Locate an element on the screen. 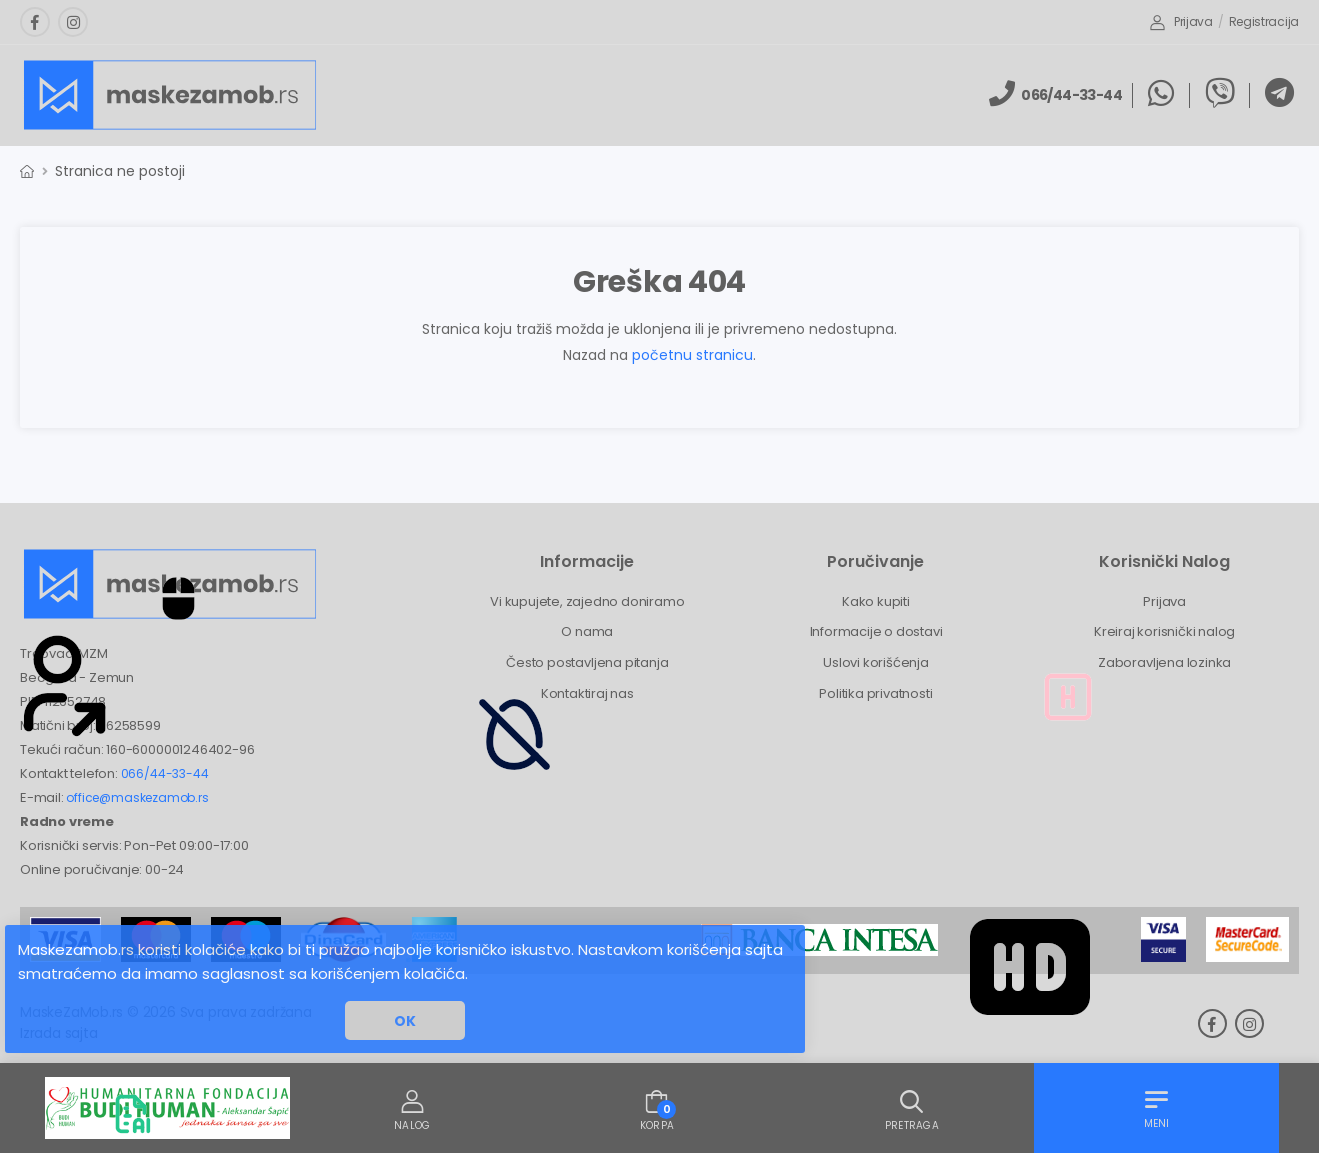 This screenshot has height=1153, width=1319. open AI-generated document is located at coordinates (131, 1114).